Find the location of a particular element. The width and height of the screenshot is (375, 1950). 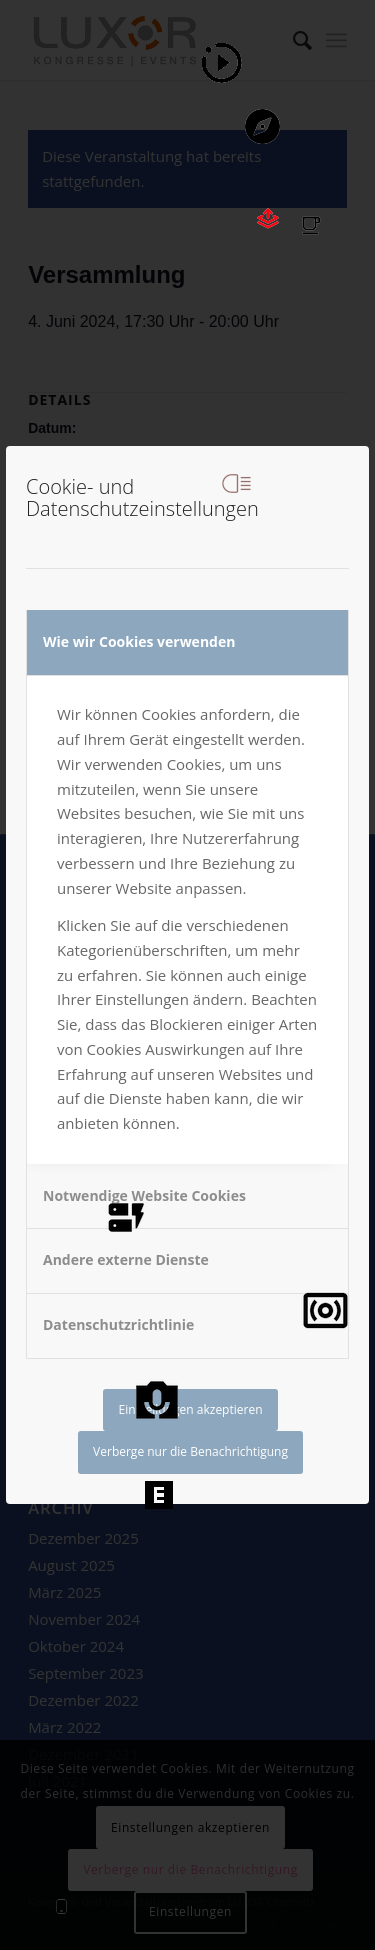

grant camera and microphone permissions is located at coordinates (157, 1400).